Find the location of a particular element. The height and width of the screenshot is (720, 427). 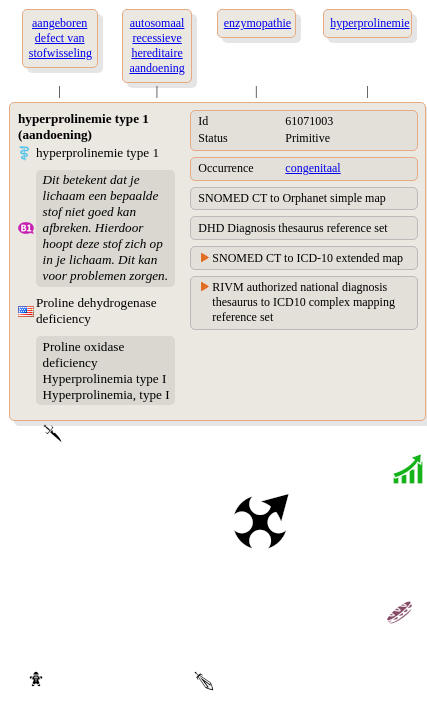

attack or strike action in combat is located at coordinates (204, 681).